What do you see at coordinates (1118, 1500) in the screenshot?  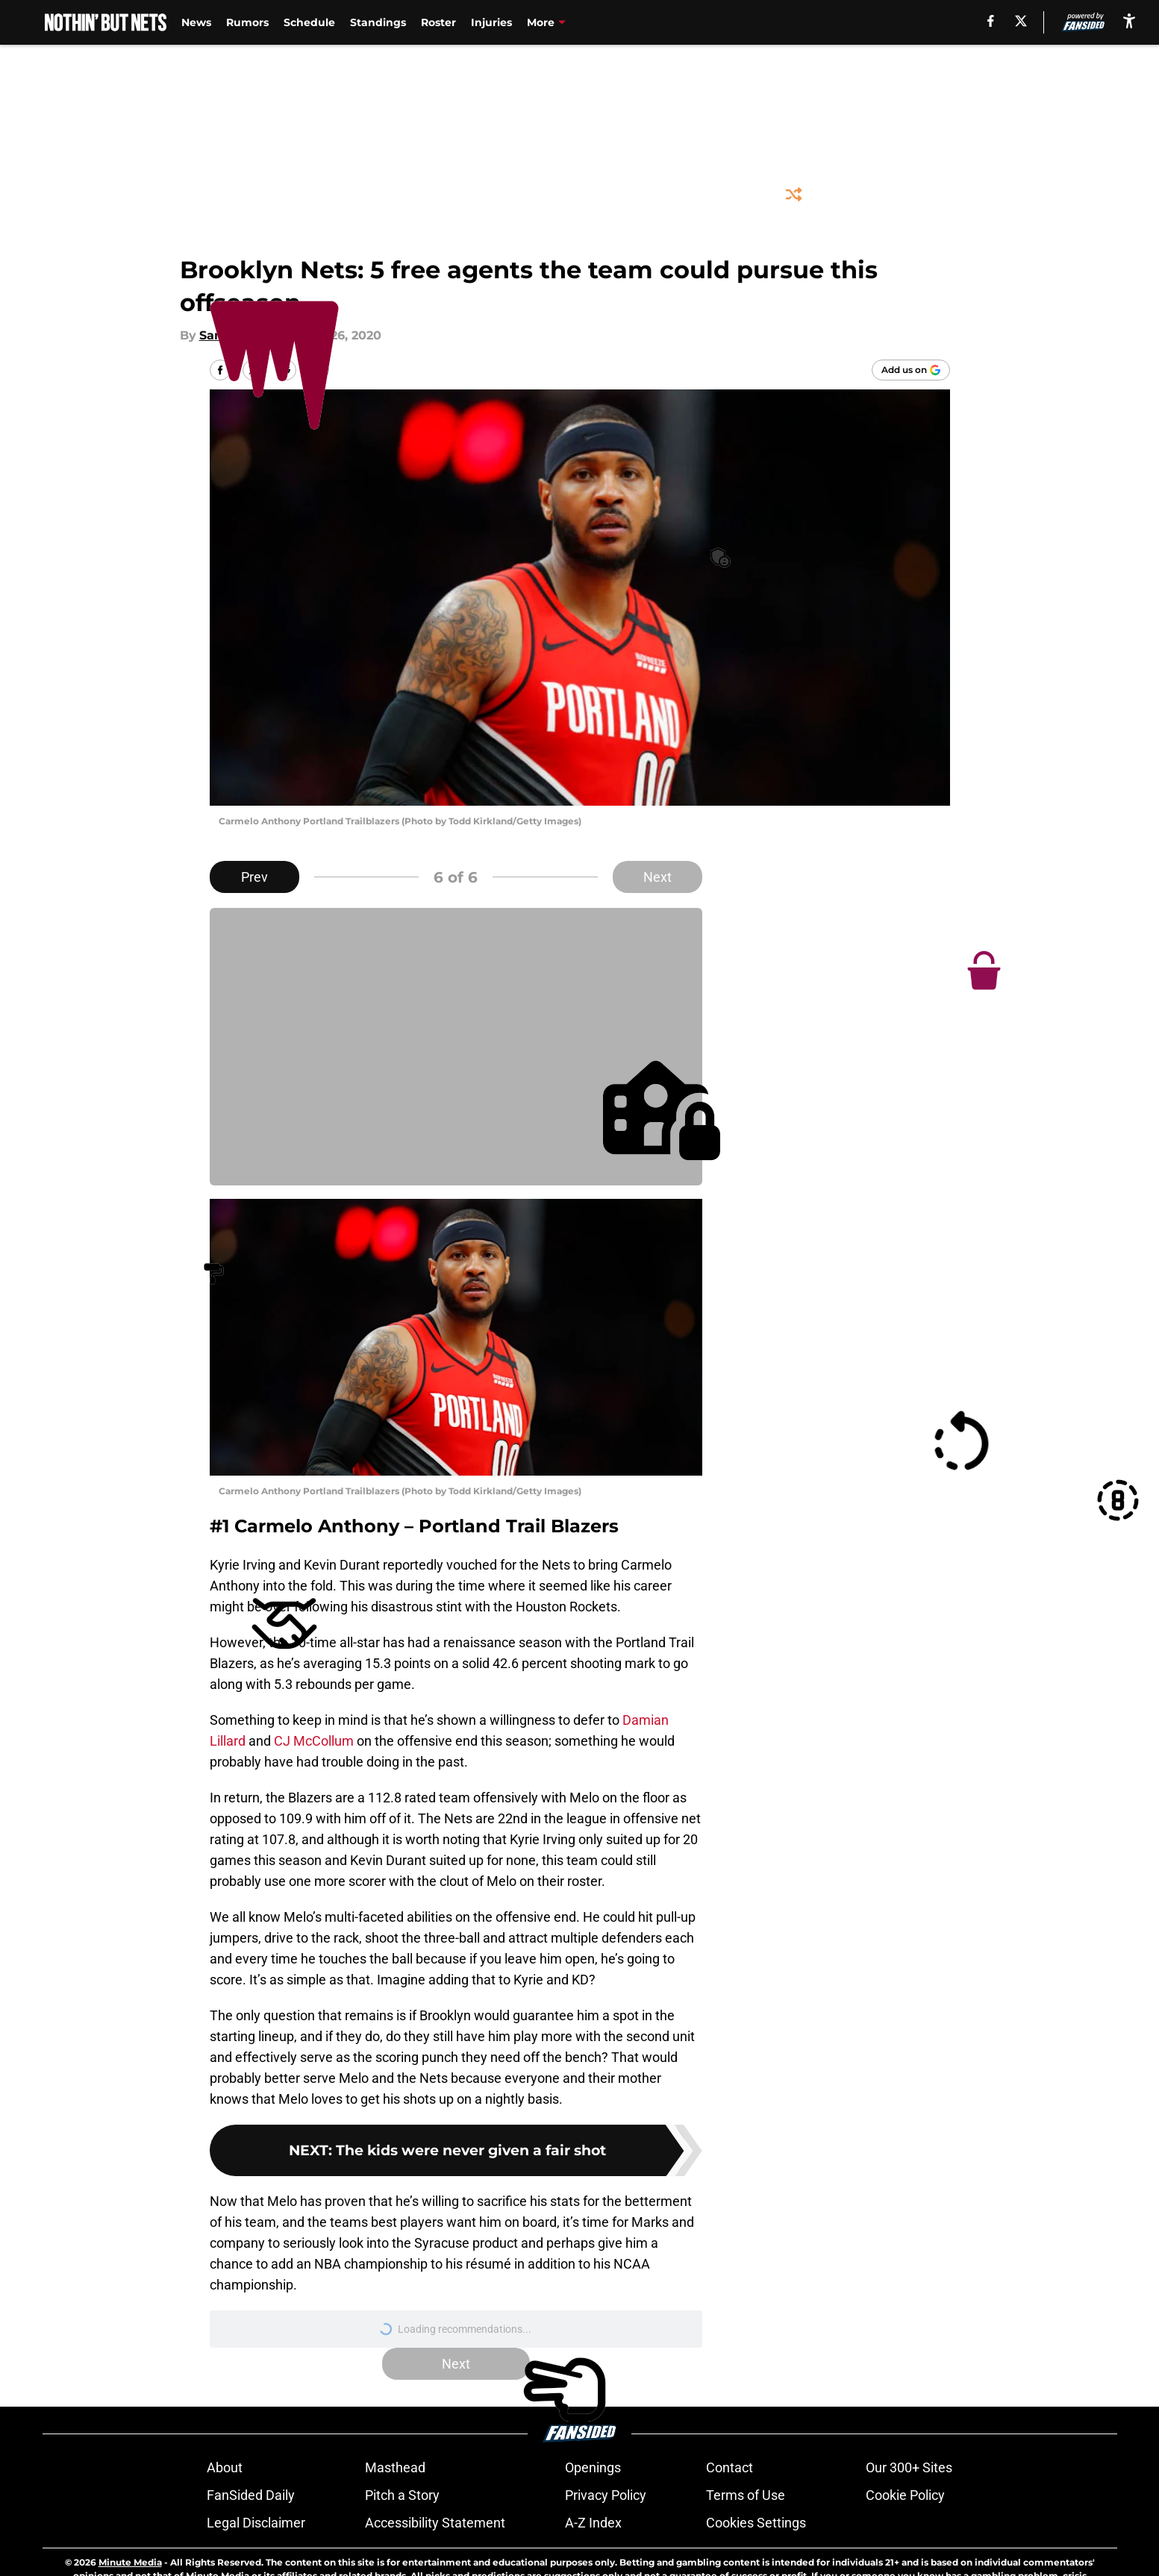 I see `step 8 in a multi-step process` at bounding box center [1118, 1500].